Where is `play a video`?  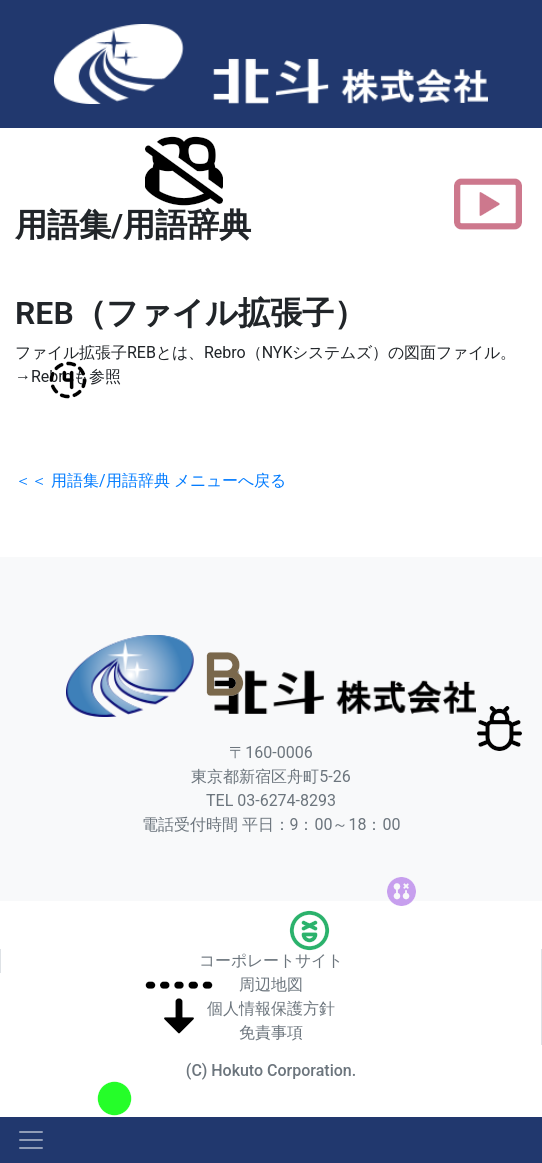 play a video is located at coordinates (488, 204).